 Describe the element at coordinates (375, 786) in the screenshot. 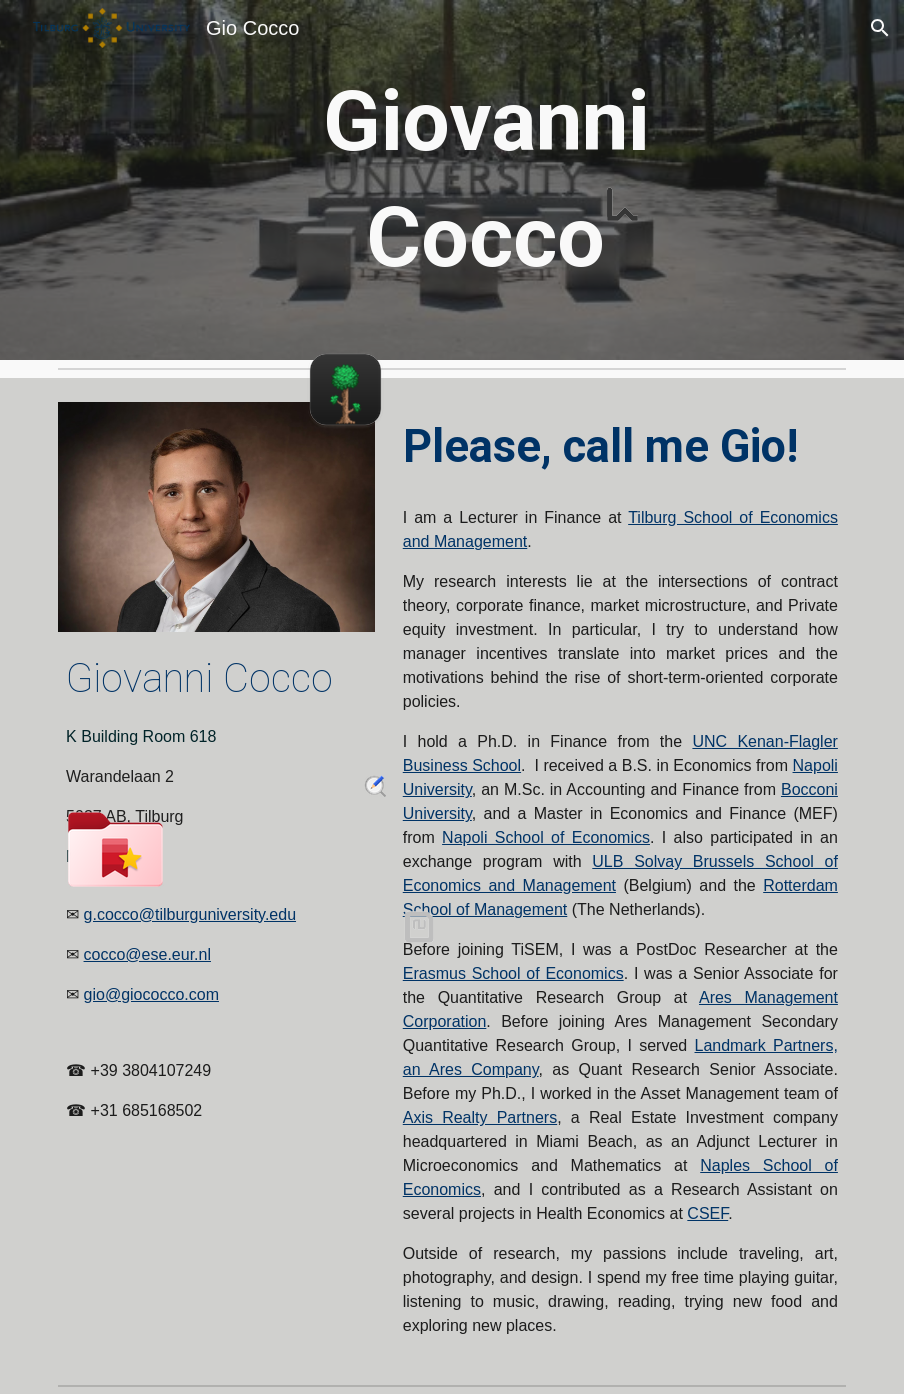

I see `open find and replace tool` at that location.